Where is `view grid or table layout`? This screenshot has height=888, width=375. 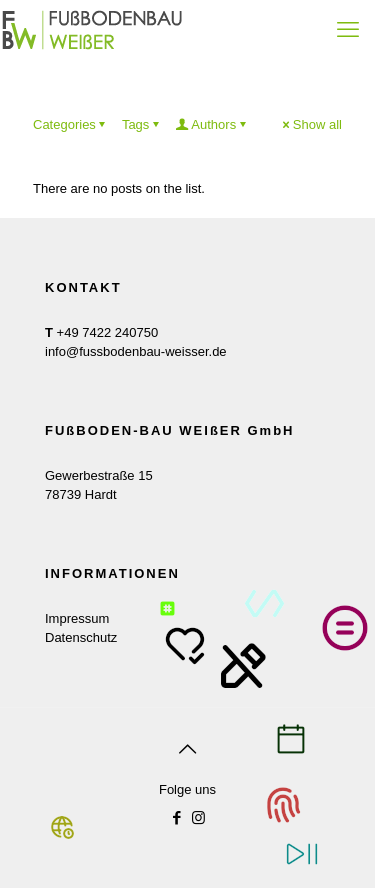 view grid or table layout is located at coordinates (167, 608).